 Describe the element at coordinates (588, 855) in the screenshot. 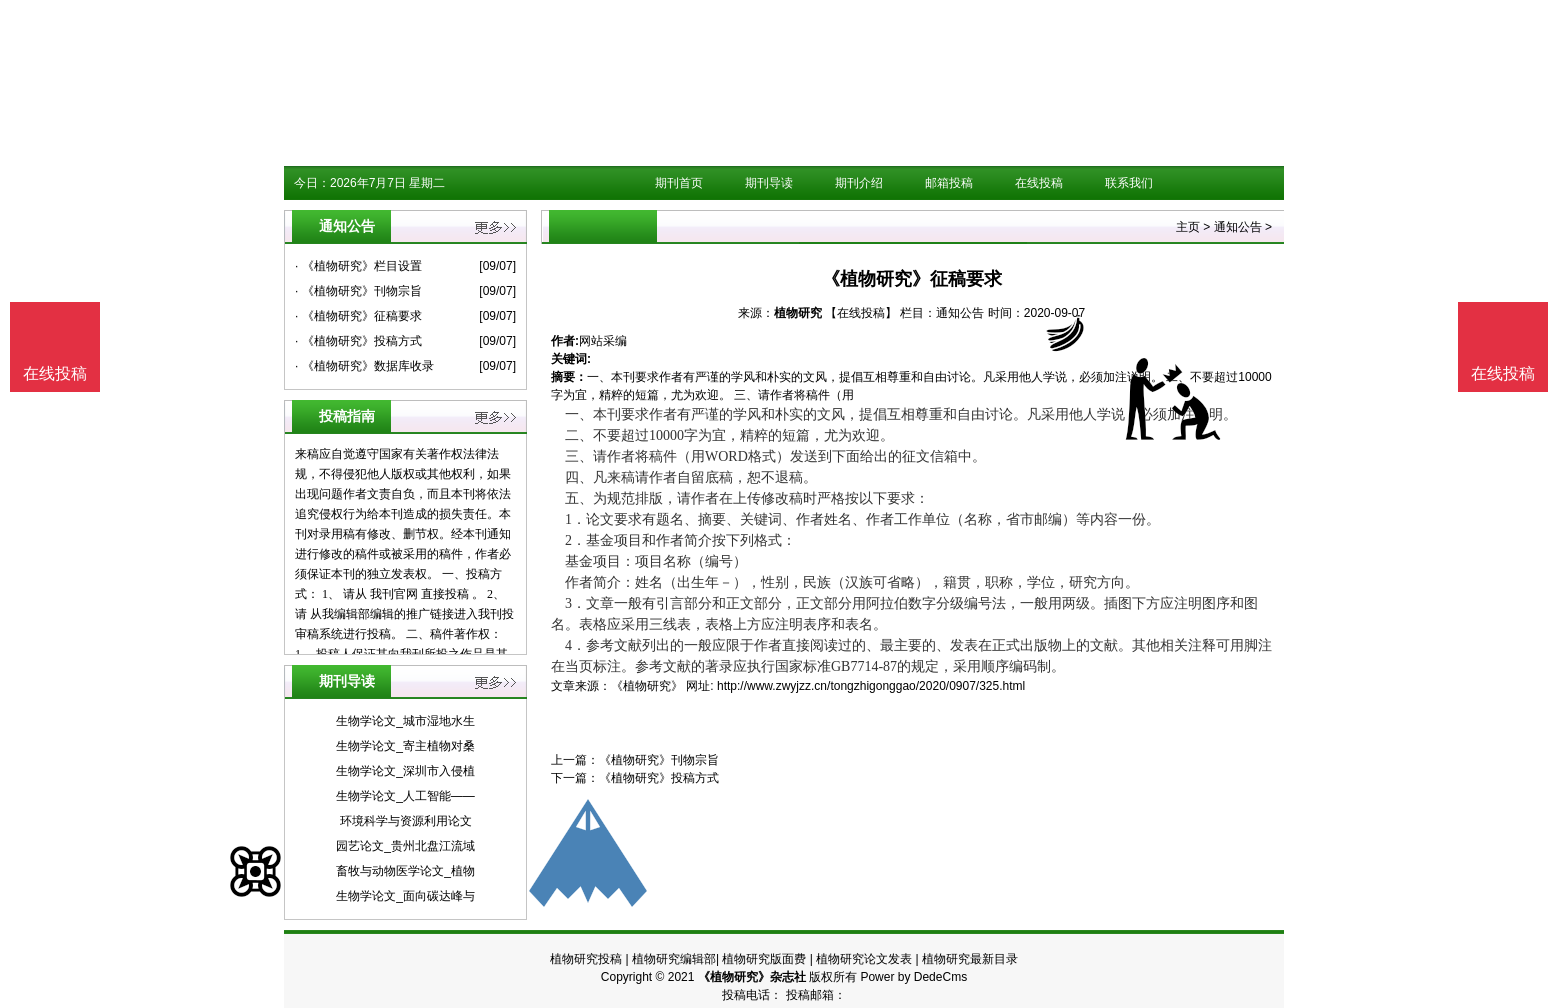

I see `stealth bomber aircraft unit in a strategy game` at that location.